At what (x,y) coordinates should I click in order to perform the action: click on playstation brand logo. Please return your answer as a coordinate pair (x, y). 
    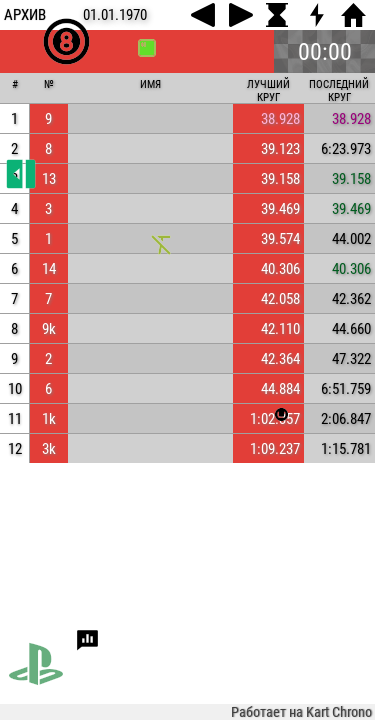
    Looking at the image, I should click on (36, 664).